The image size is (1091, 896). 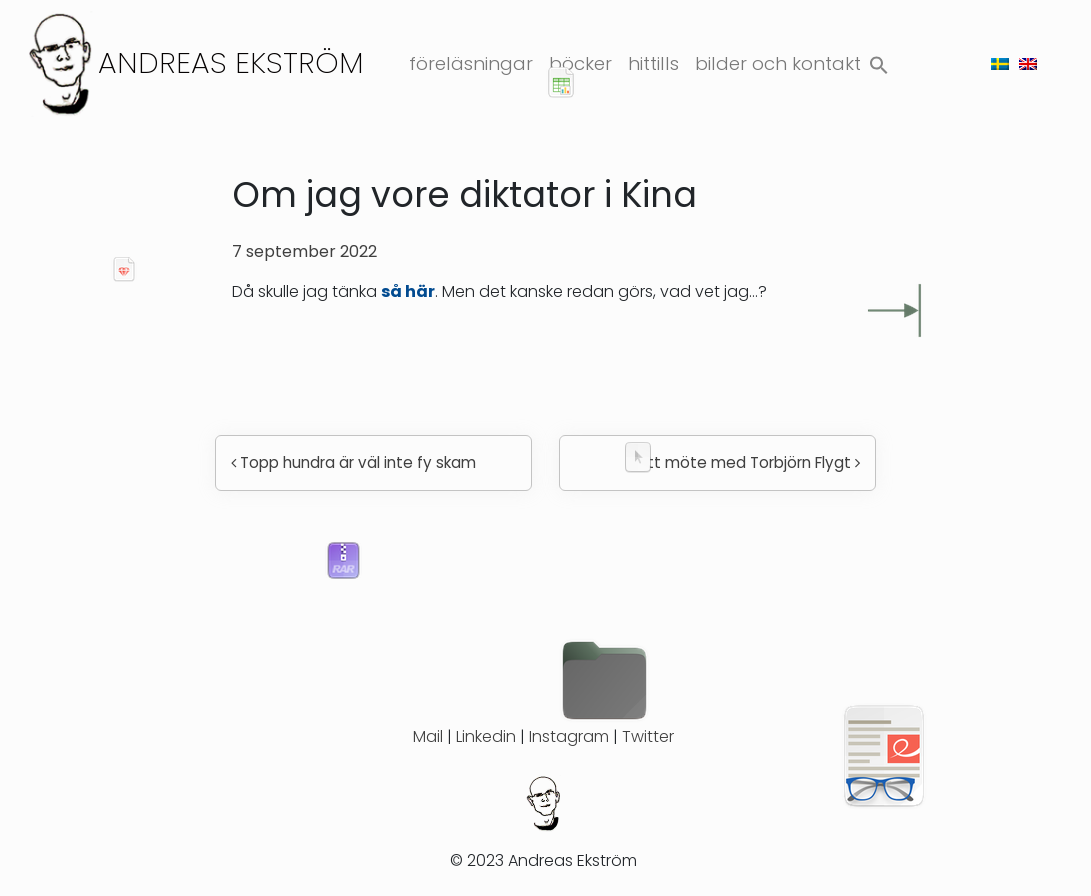 What do you see at coordinates (124, 269) in the screenshot?
I see `ruby programming language source file` at bounding box center [124, 269].